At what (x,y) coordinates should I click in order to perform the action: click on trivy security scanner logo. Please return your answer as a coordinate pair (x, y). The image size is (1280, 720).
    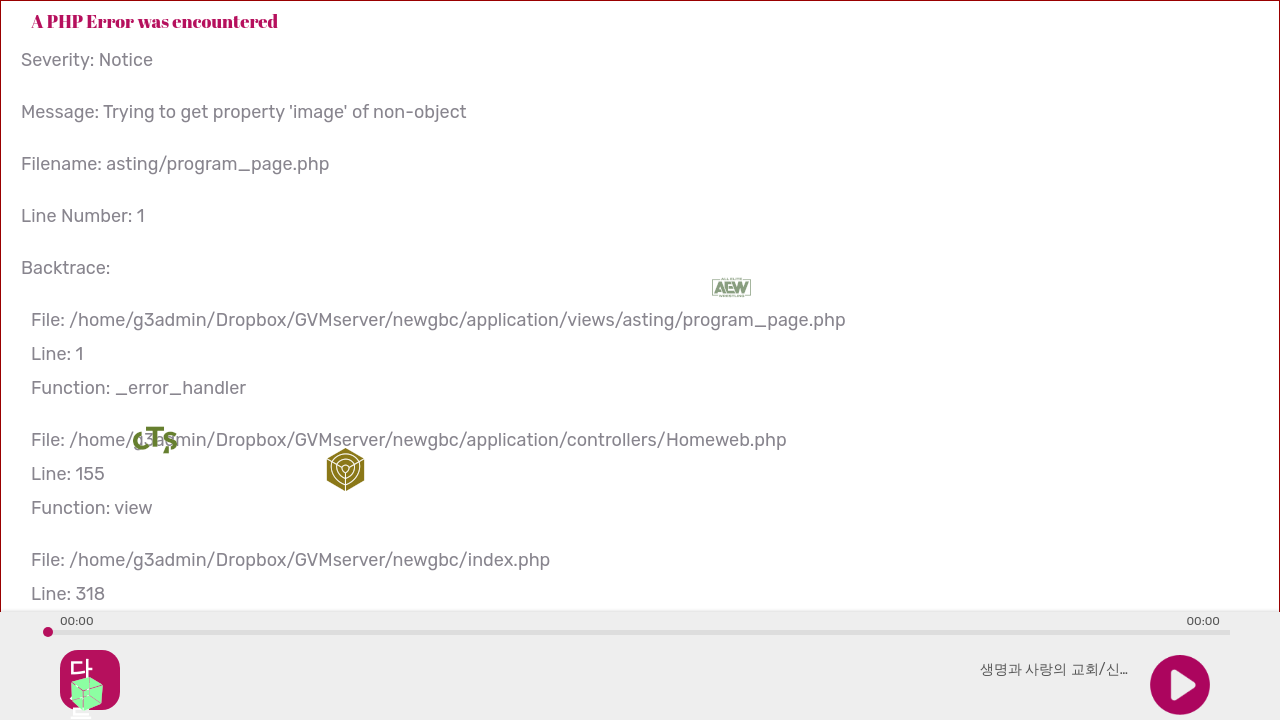
    Looking at the image, I should click on (345, 469).